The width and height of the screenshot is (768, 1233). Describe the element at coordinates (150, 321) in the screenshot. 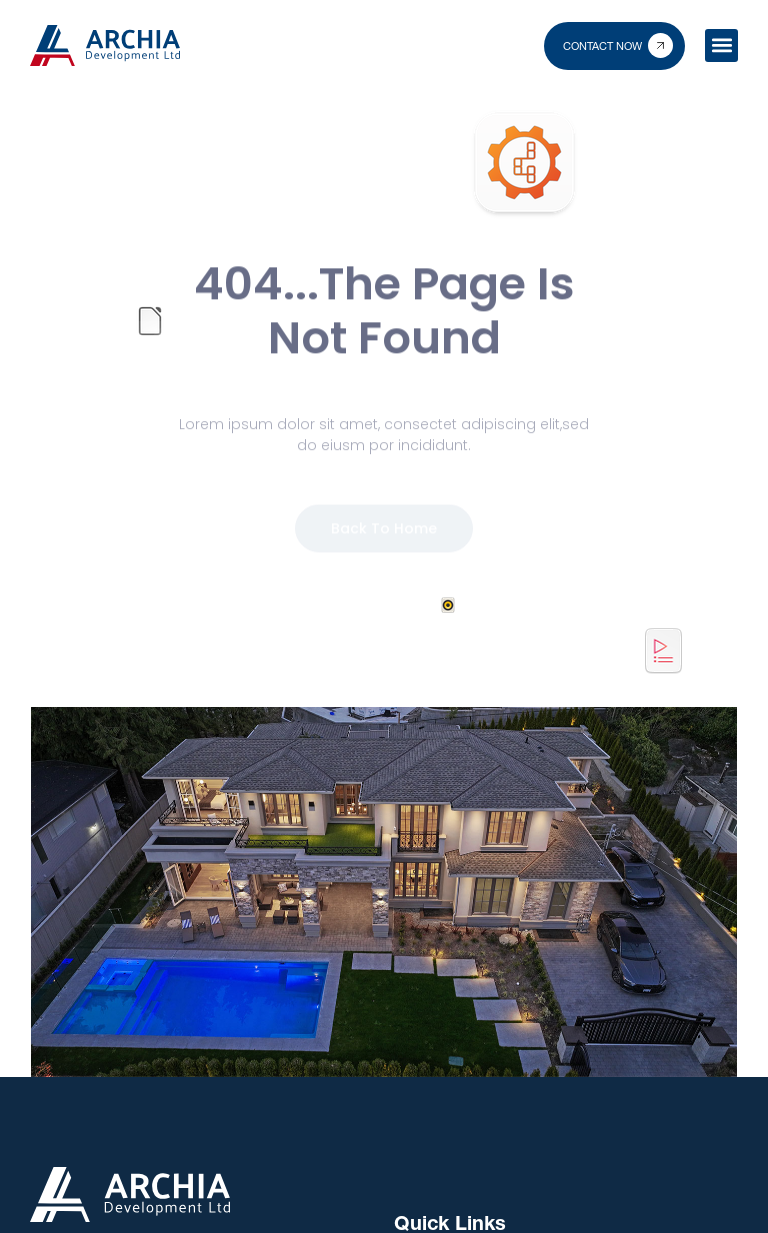

I see `open libreoffice start center` at that location.